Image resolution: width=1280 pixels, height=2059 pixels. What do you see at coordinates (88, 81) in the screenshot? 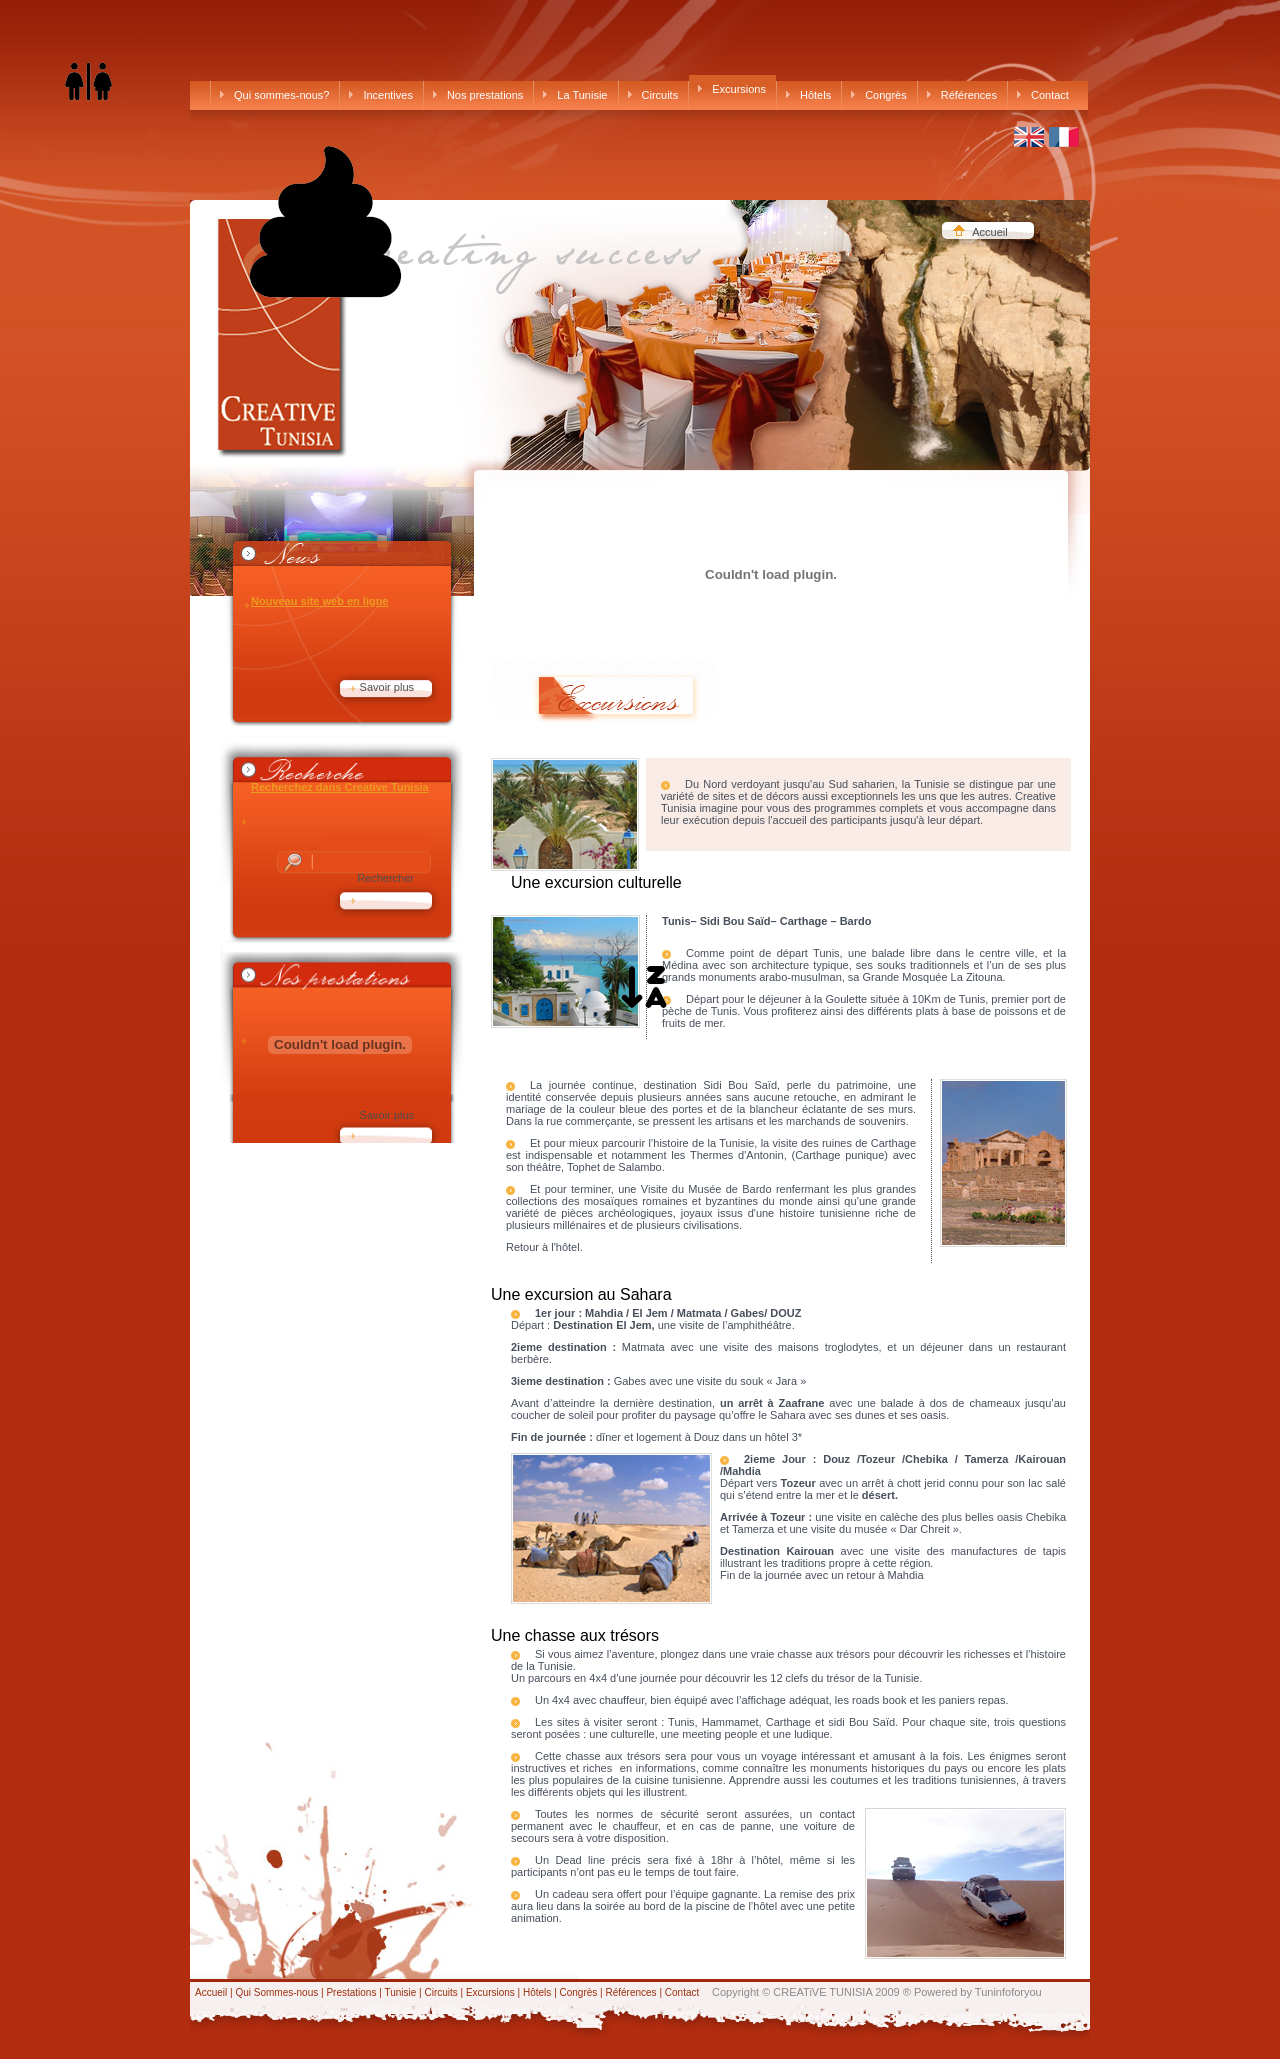
I see `locate nearby restrooms` at bounding box center [88, 81].